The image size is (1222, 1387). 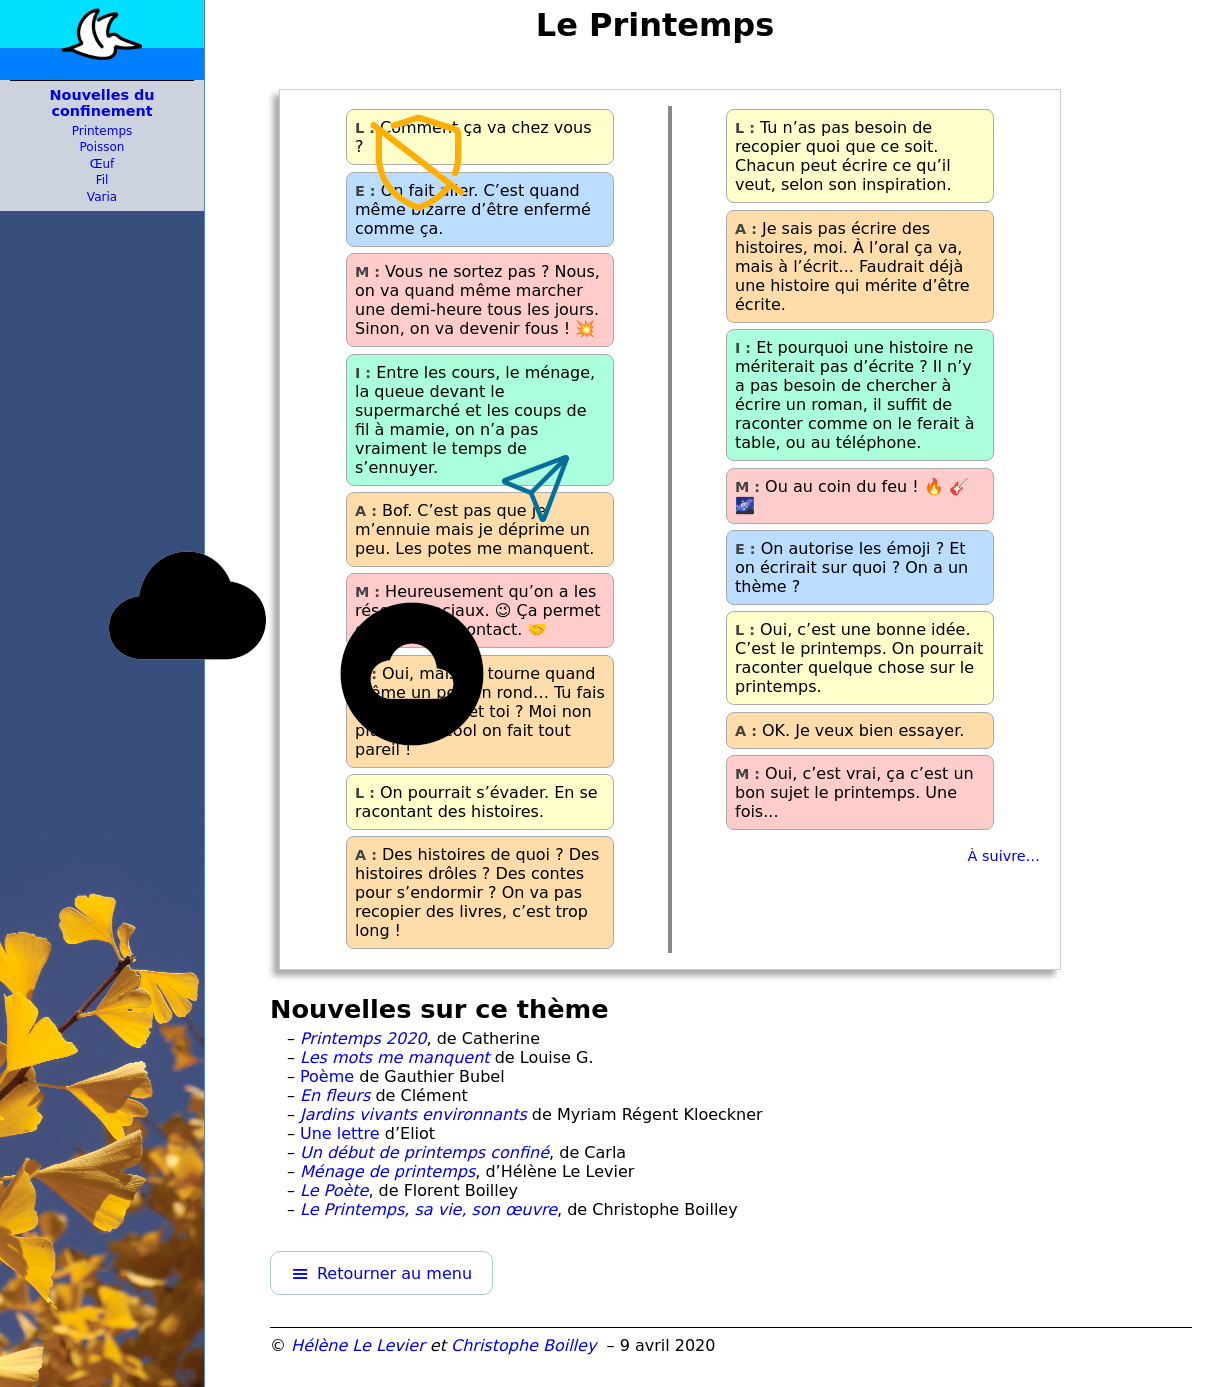 What do you see at coordinates (535, 488) in the screenshot?
I see `send a message` at bounding box center [535, 488].